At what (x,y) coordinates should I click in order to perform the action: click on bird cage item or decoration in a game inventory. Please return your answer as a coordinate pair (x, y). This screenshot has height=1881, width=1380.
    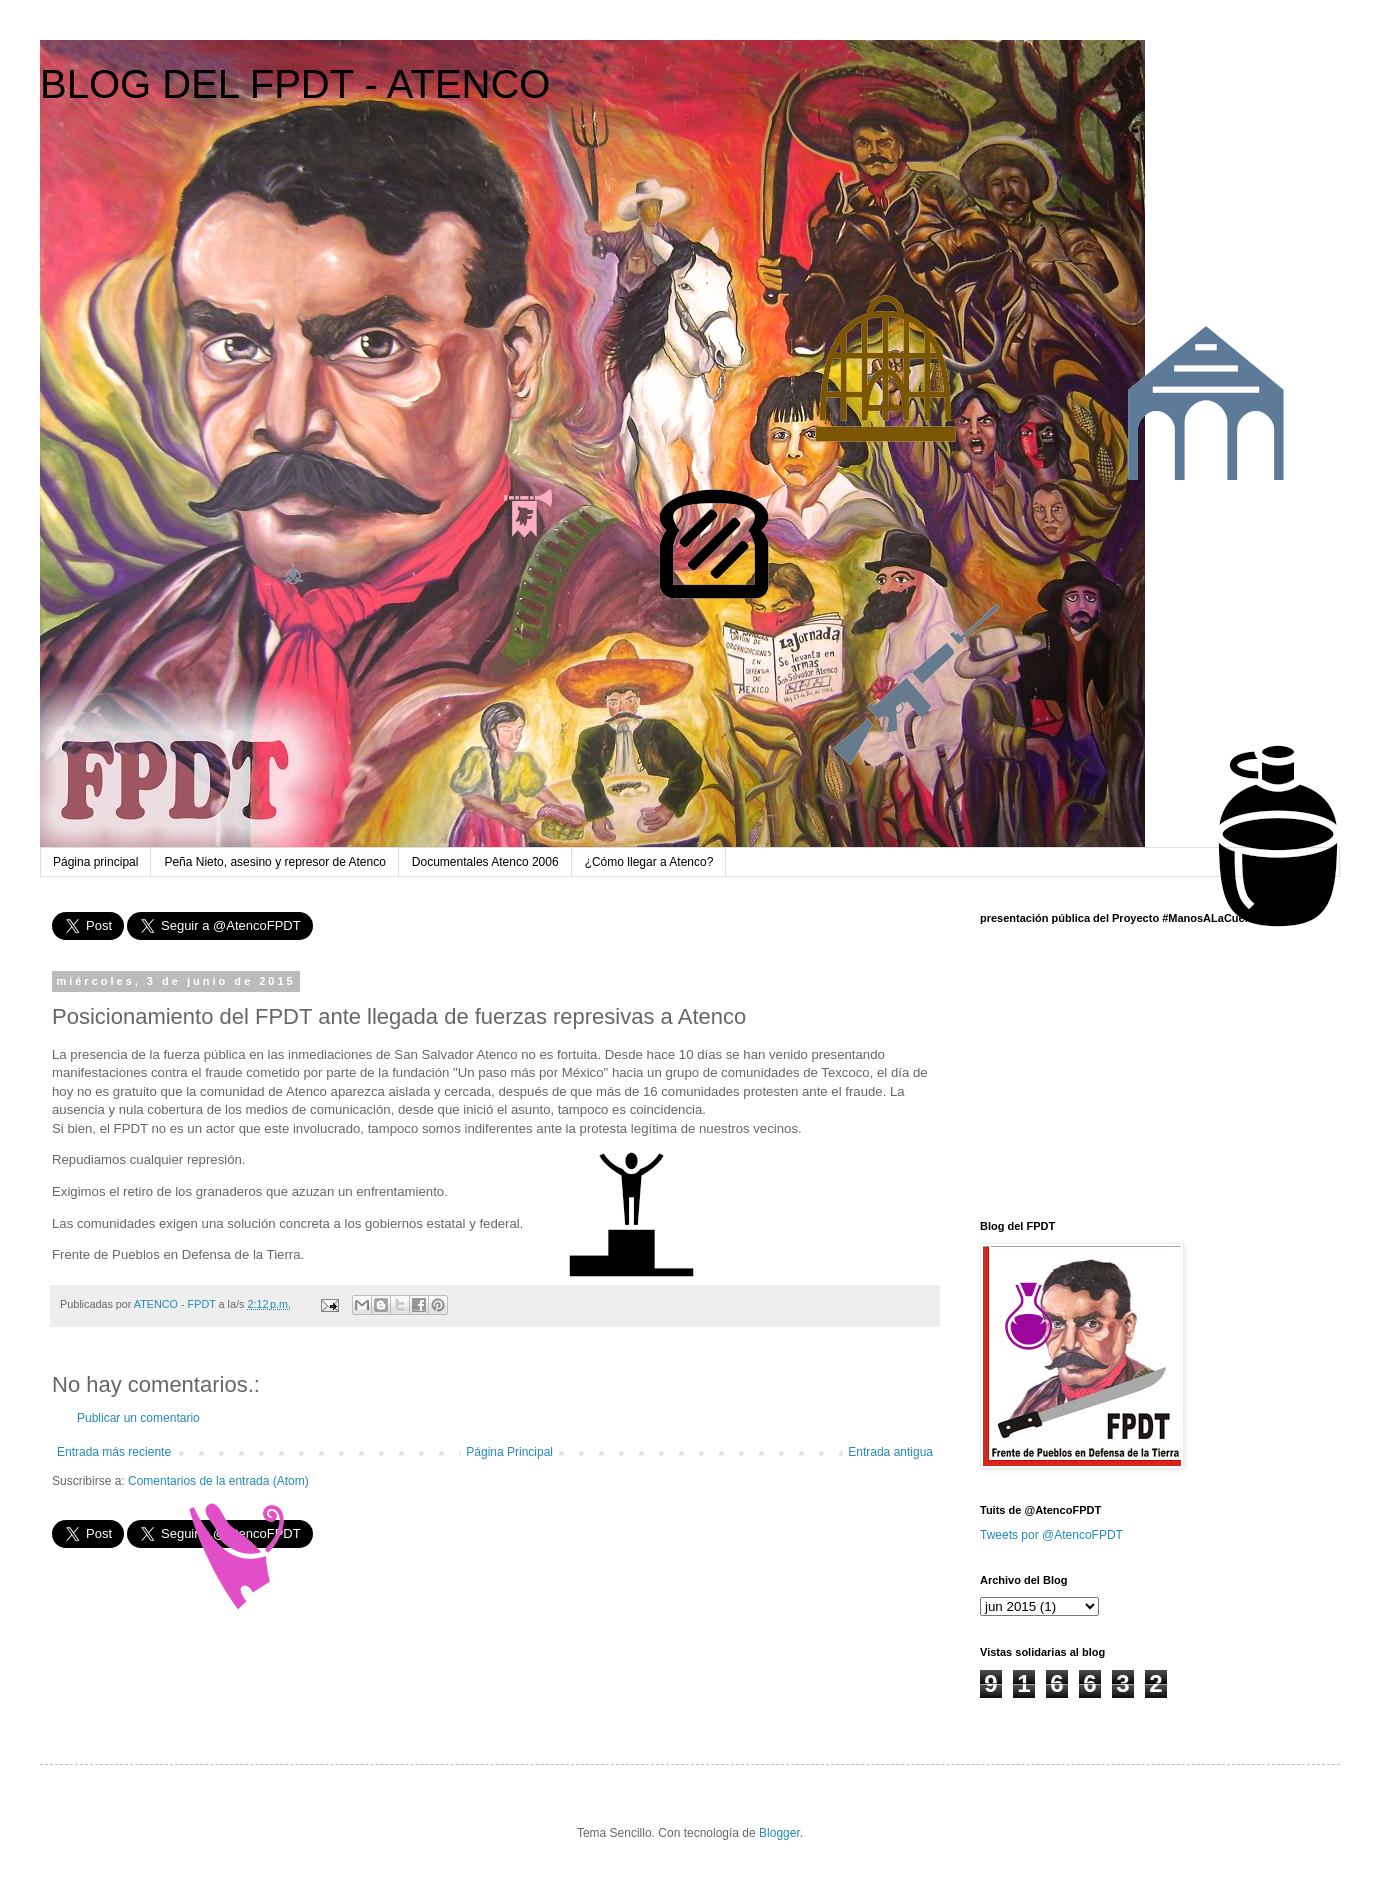
    Looking at the image, I should click on (885, 368).